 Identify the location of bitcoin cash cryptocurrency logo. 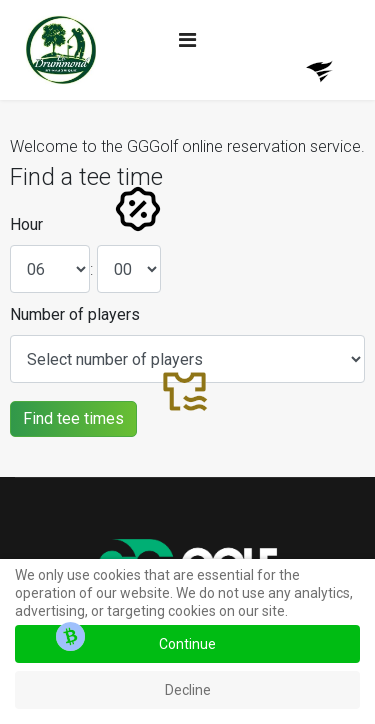
(70, 636).